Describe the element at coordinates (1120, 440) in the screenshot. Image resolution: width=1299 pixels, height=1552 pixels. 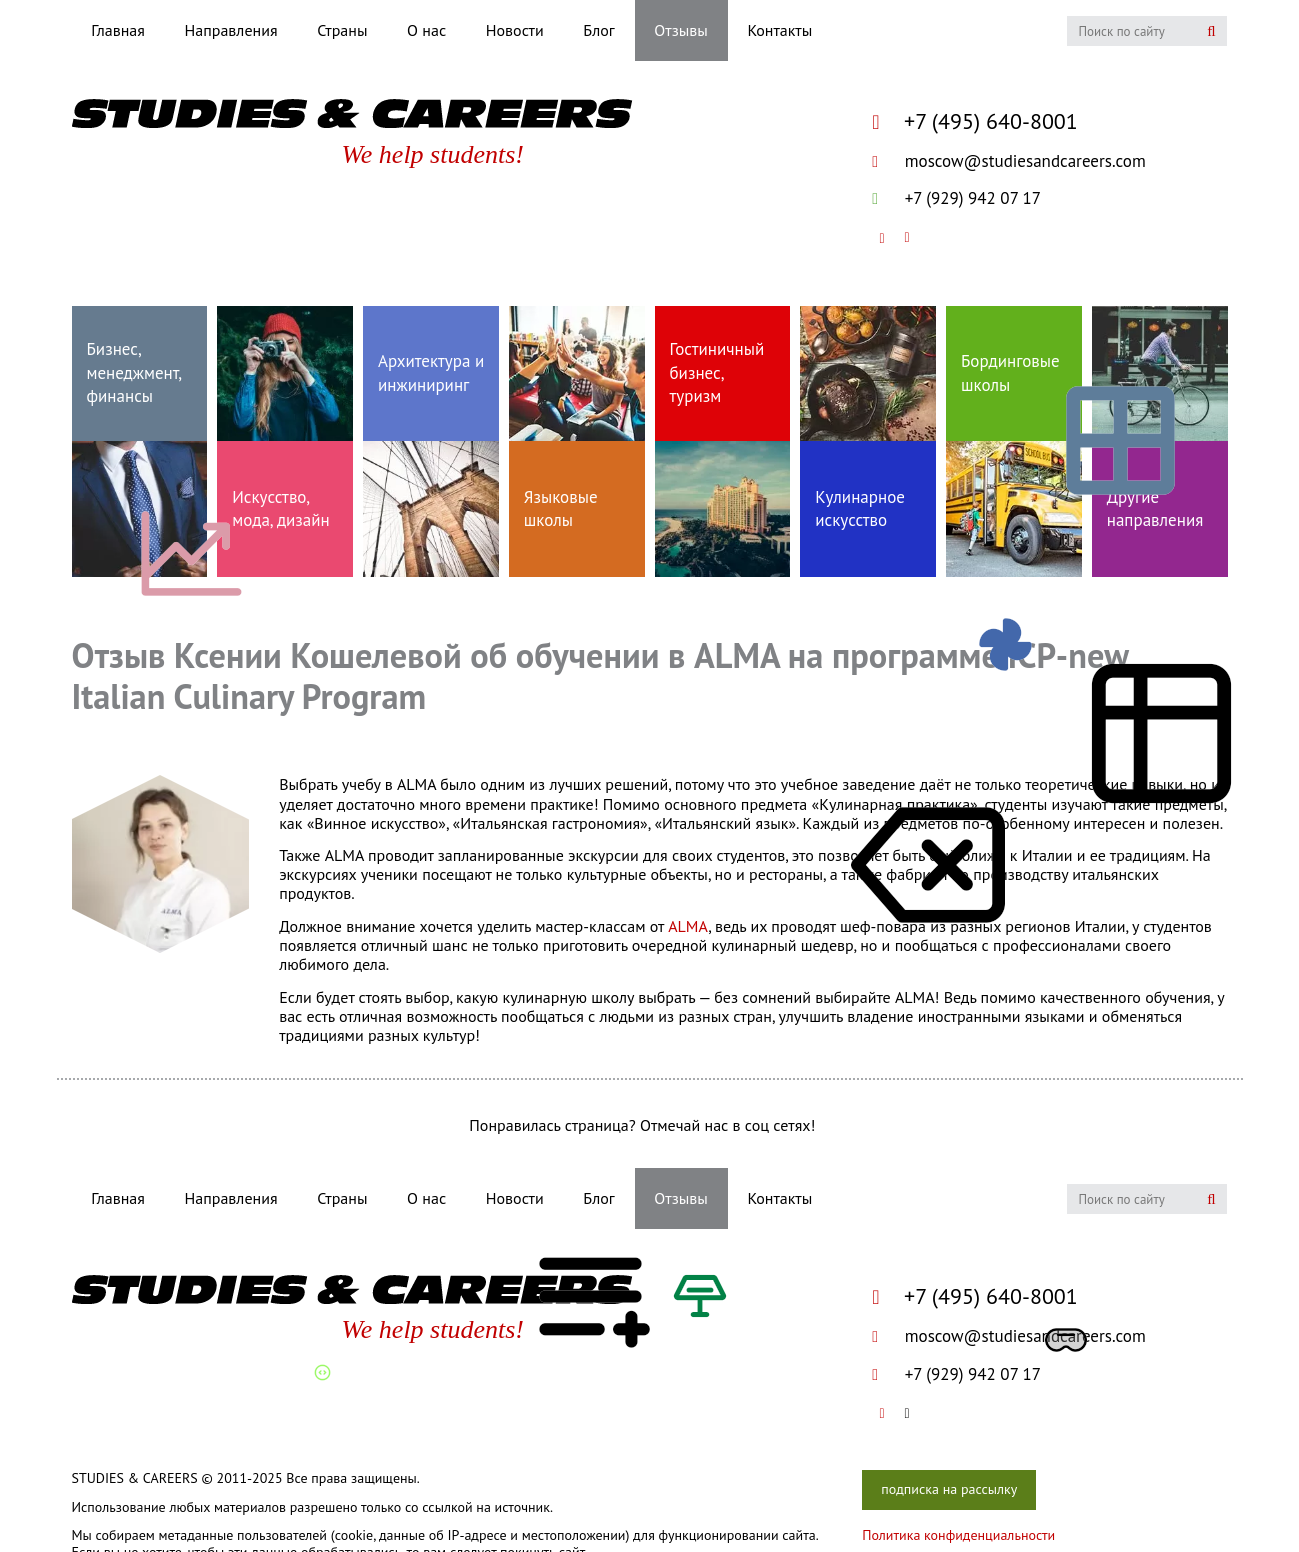
I see `view items in grid layout` at that location.